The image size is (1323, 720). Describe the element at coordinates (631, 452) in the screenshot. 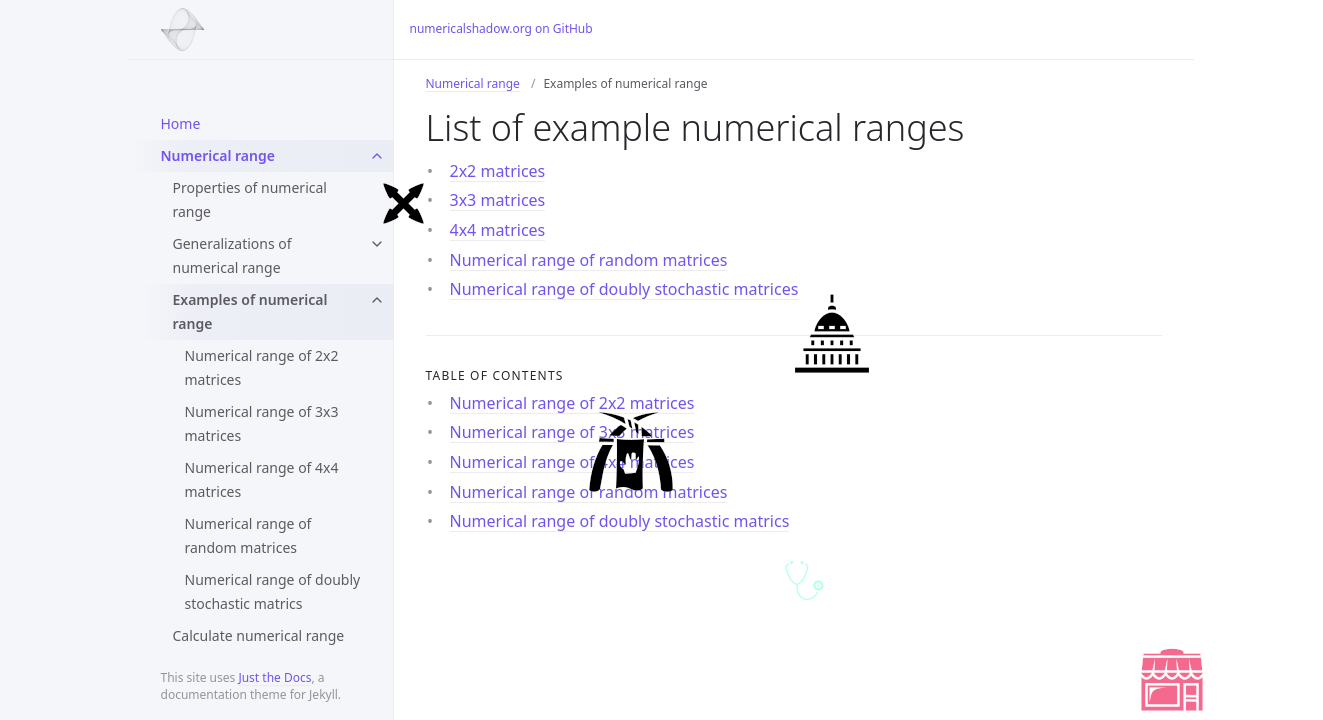

I see `select a clan or faction banner` at that location.